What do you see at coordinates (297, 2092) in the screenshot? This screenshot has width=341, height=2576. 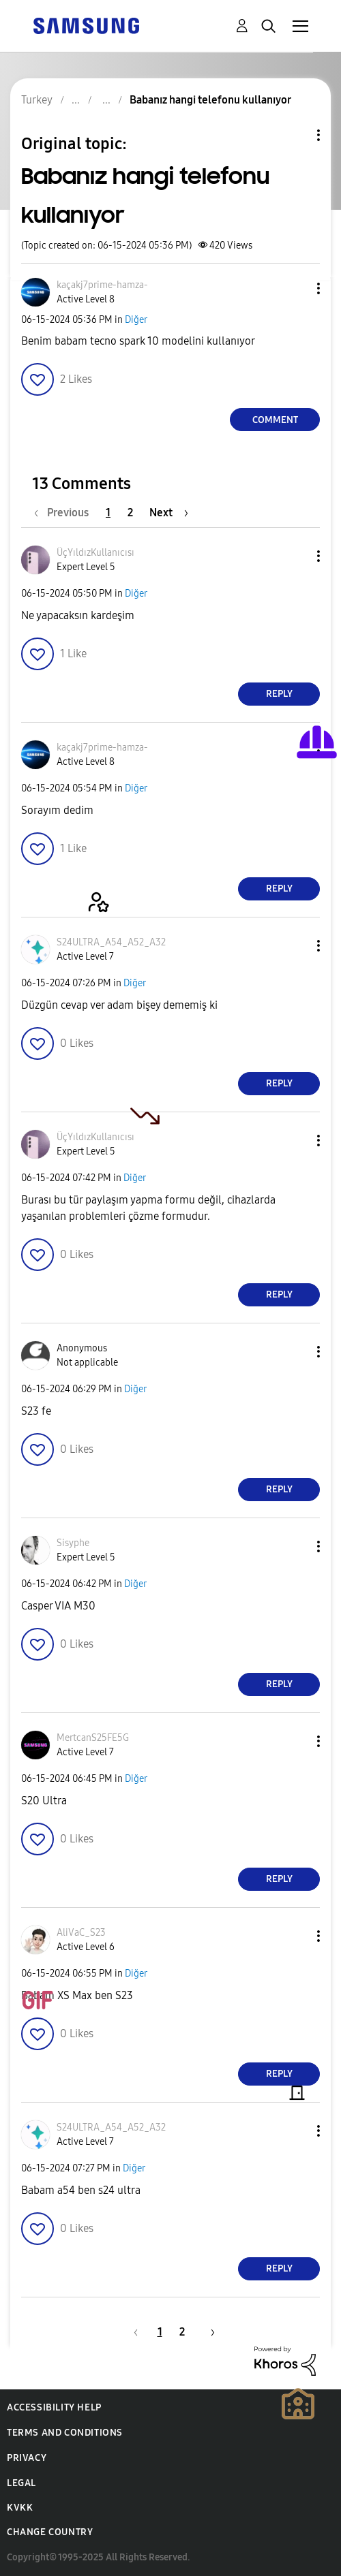 I see `exit or log out of the application` at bounding box center [297, 2092].